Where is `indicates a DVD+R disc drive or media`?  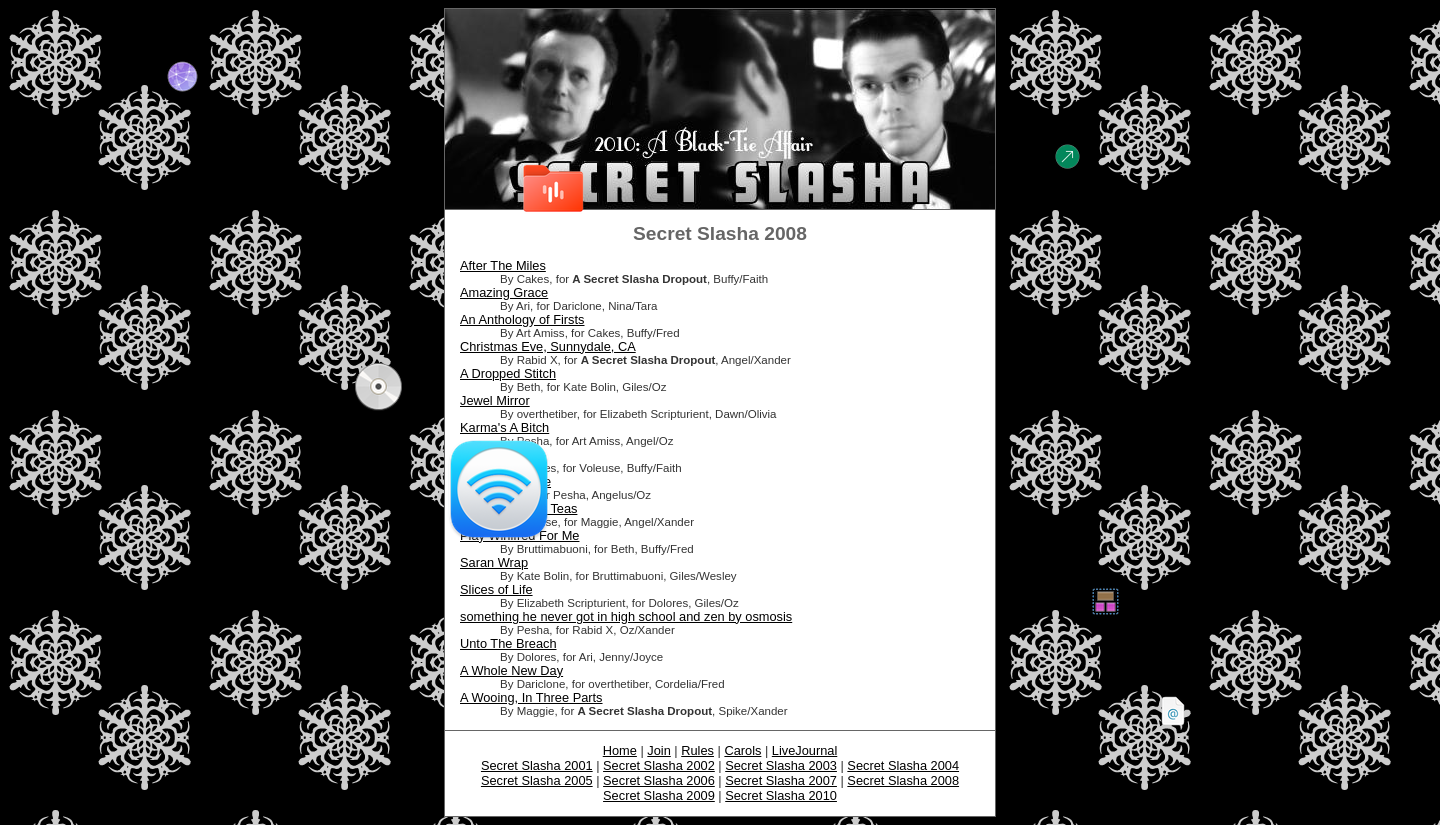 indicates a DVD+R disc drive or media is located at coordinates (378, 386).